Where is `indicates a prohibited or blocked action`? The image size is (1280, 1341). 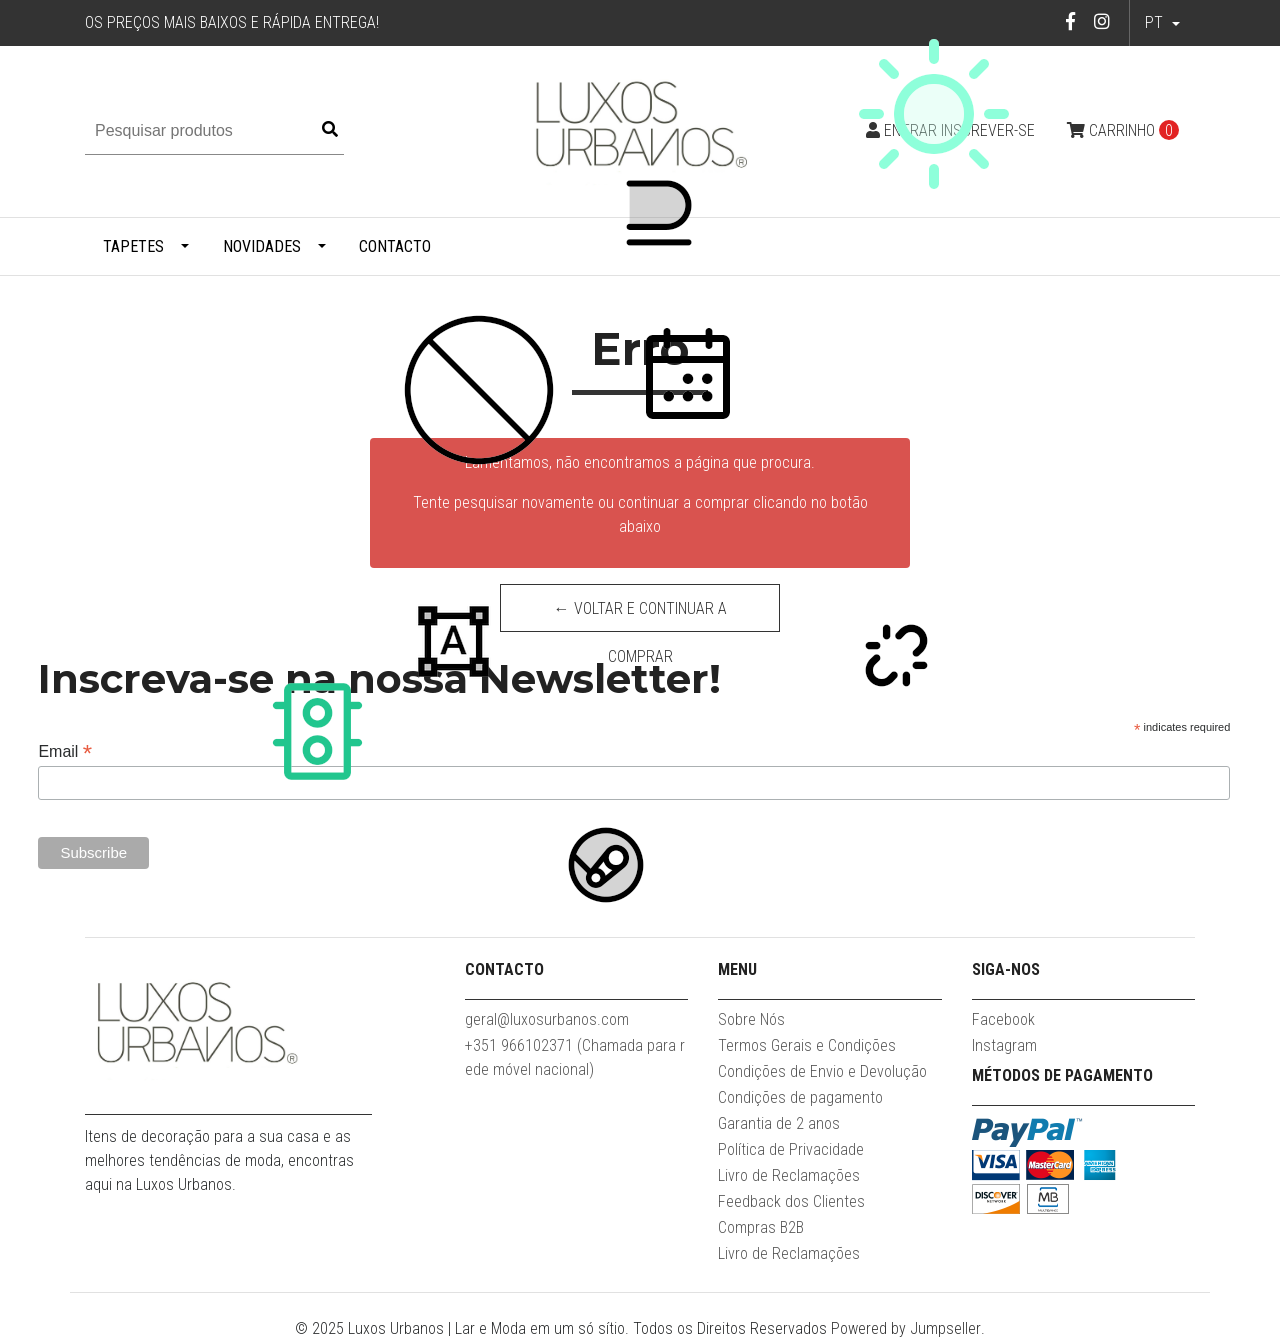
indicates a prohibited or blocked action is located at coordinates (479, 390).